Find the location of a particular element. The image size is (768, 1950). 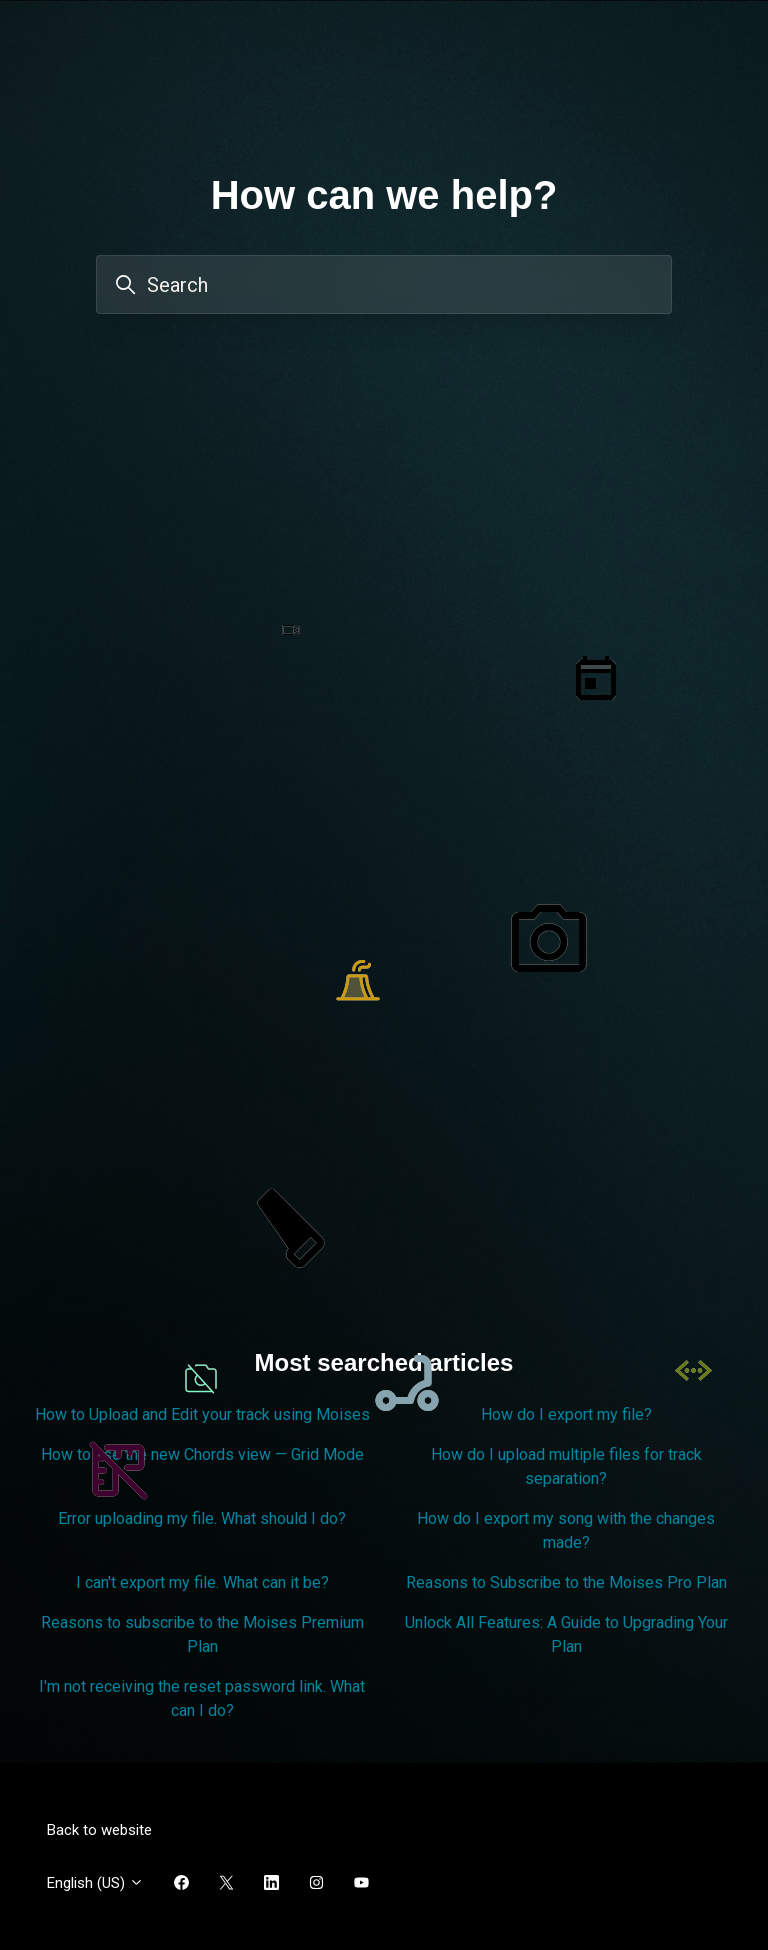

camera is disabled or unavailable is located at coordinates (201, 1379).